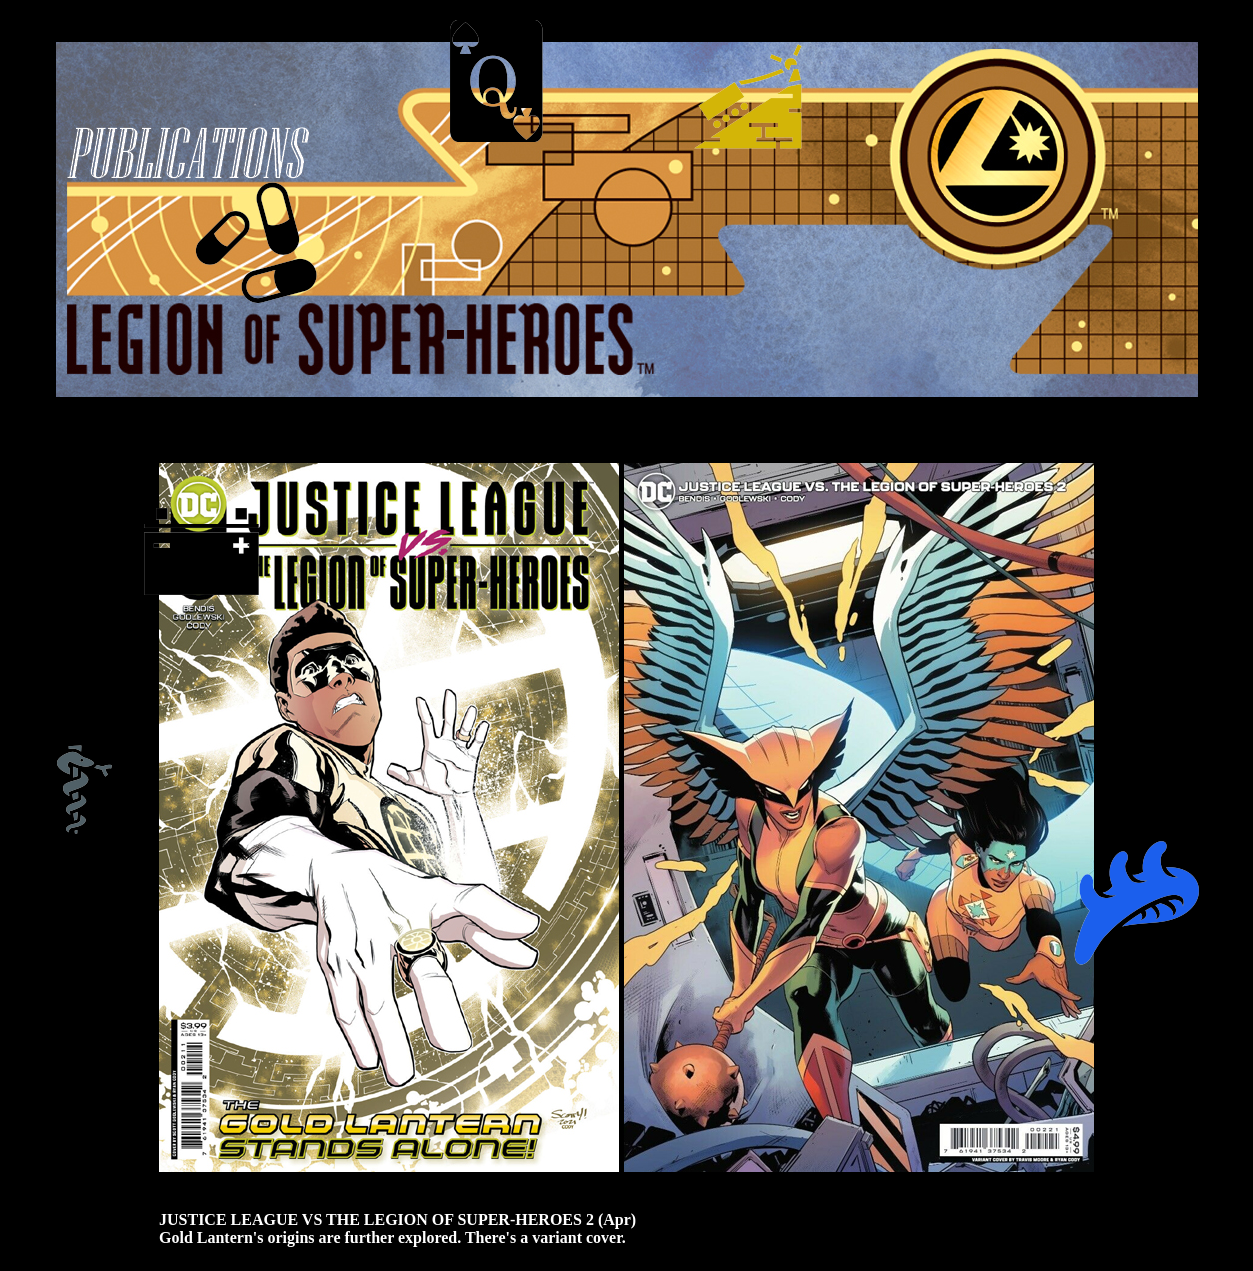 This screenshot has height=1271, width=1253. What do you see at coordinates (201, 551) in the screenshot?
I see `view vehicle battery status` at bounding box center [201, 551].